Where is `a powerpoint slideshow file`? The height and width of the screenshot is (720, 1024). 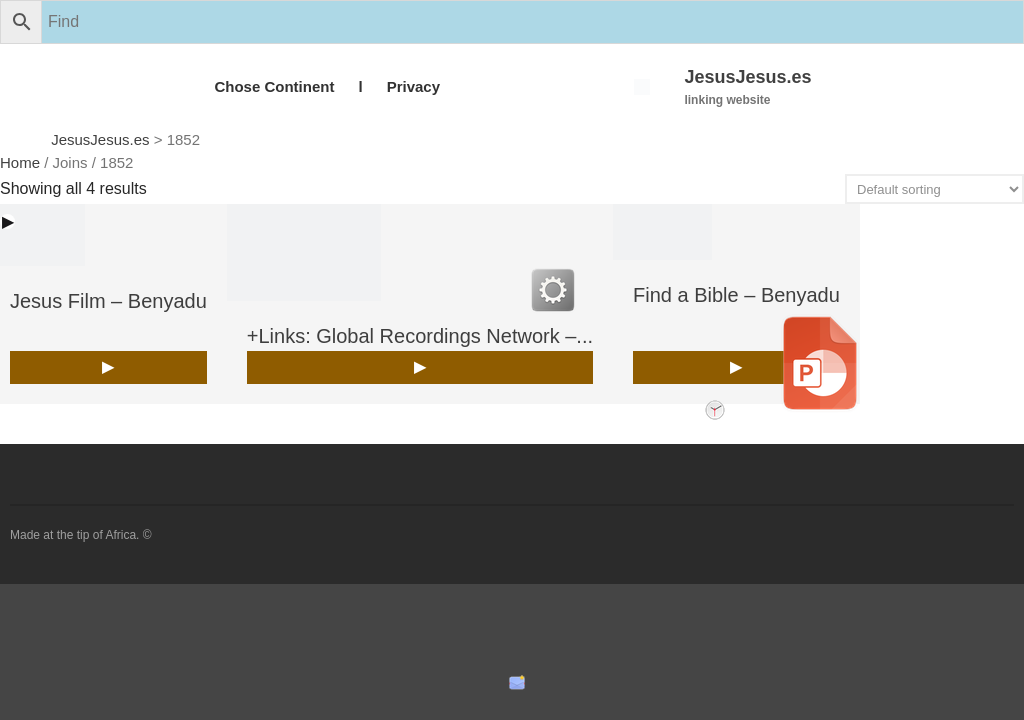
a powerpoint slideshow file is located at coordinates (820, 363).